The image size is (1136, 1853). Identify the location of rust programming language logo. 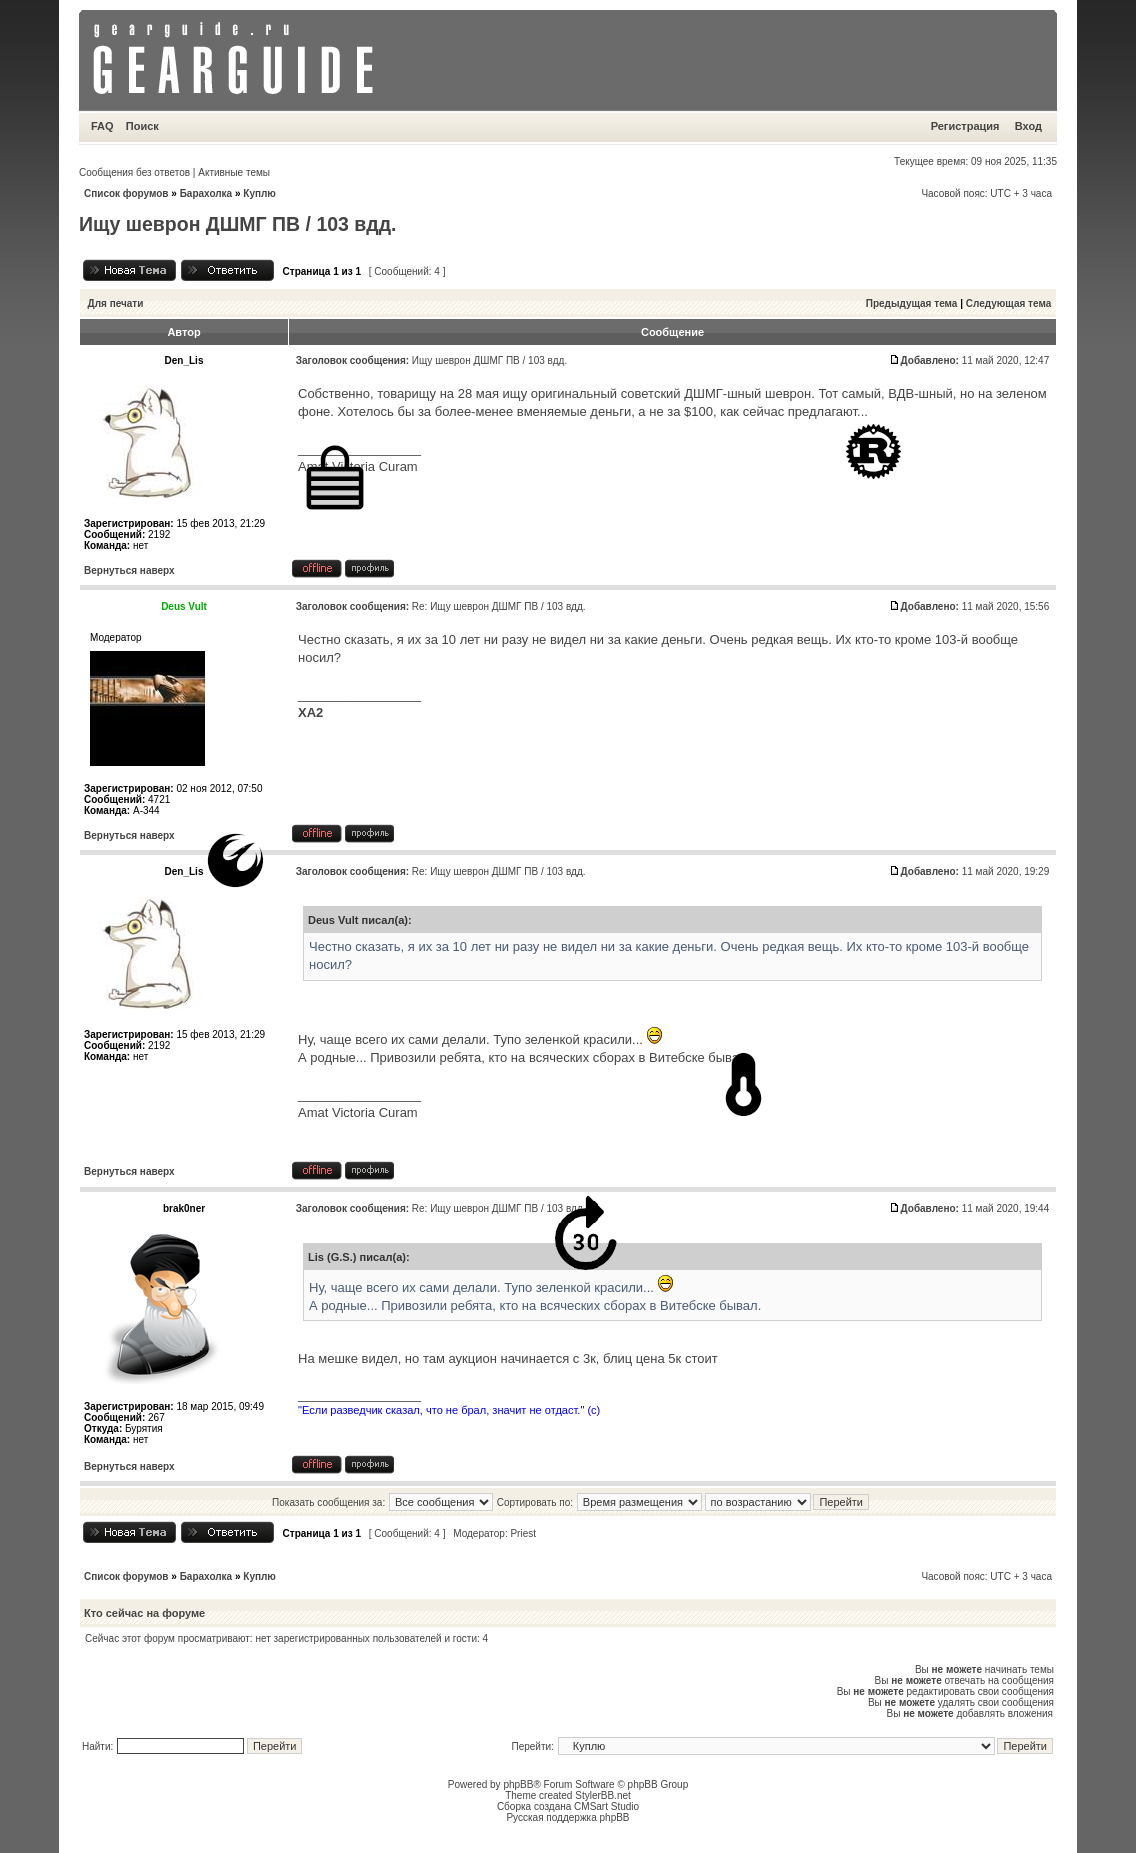
(873, 451).